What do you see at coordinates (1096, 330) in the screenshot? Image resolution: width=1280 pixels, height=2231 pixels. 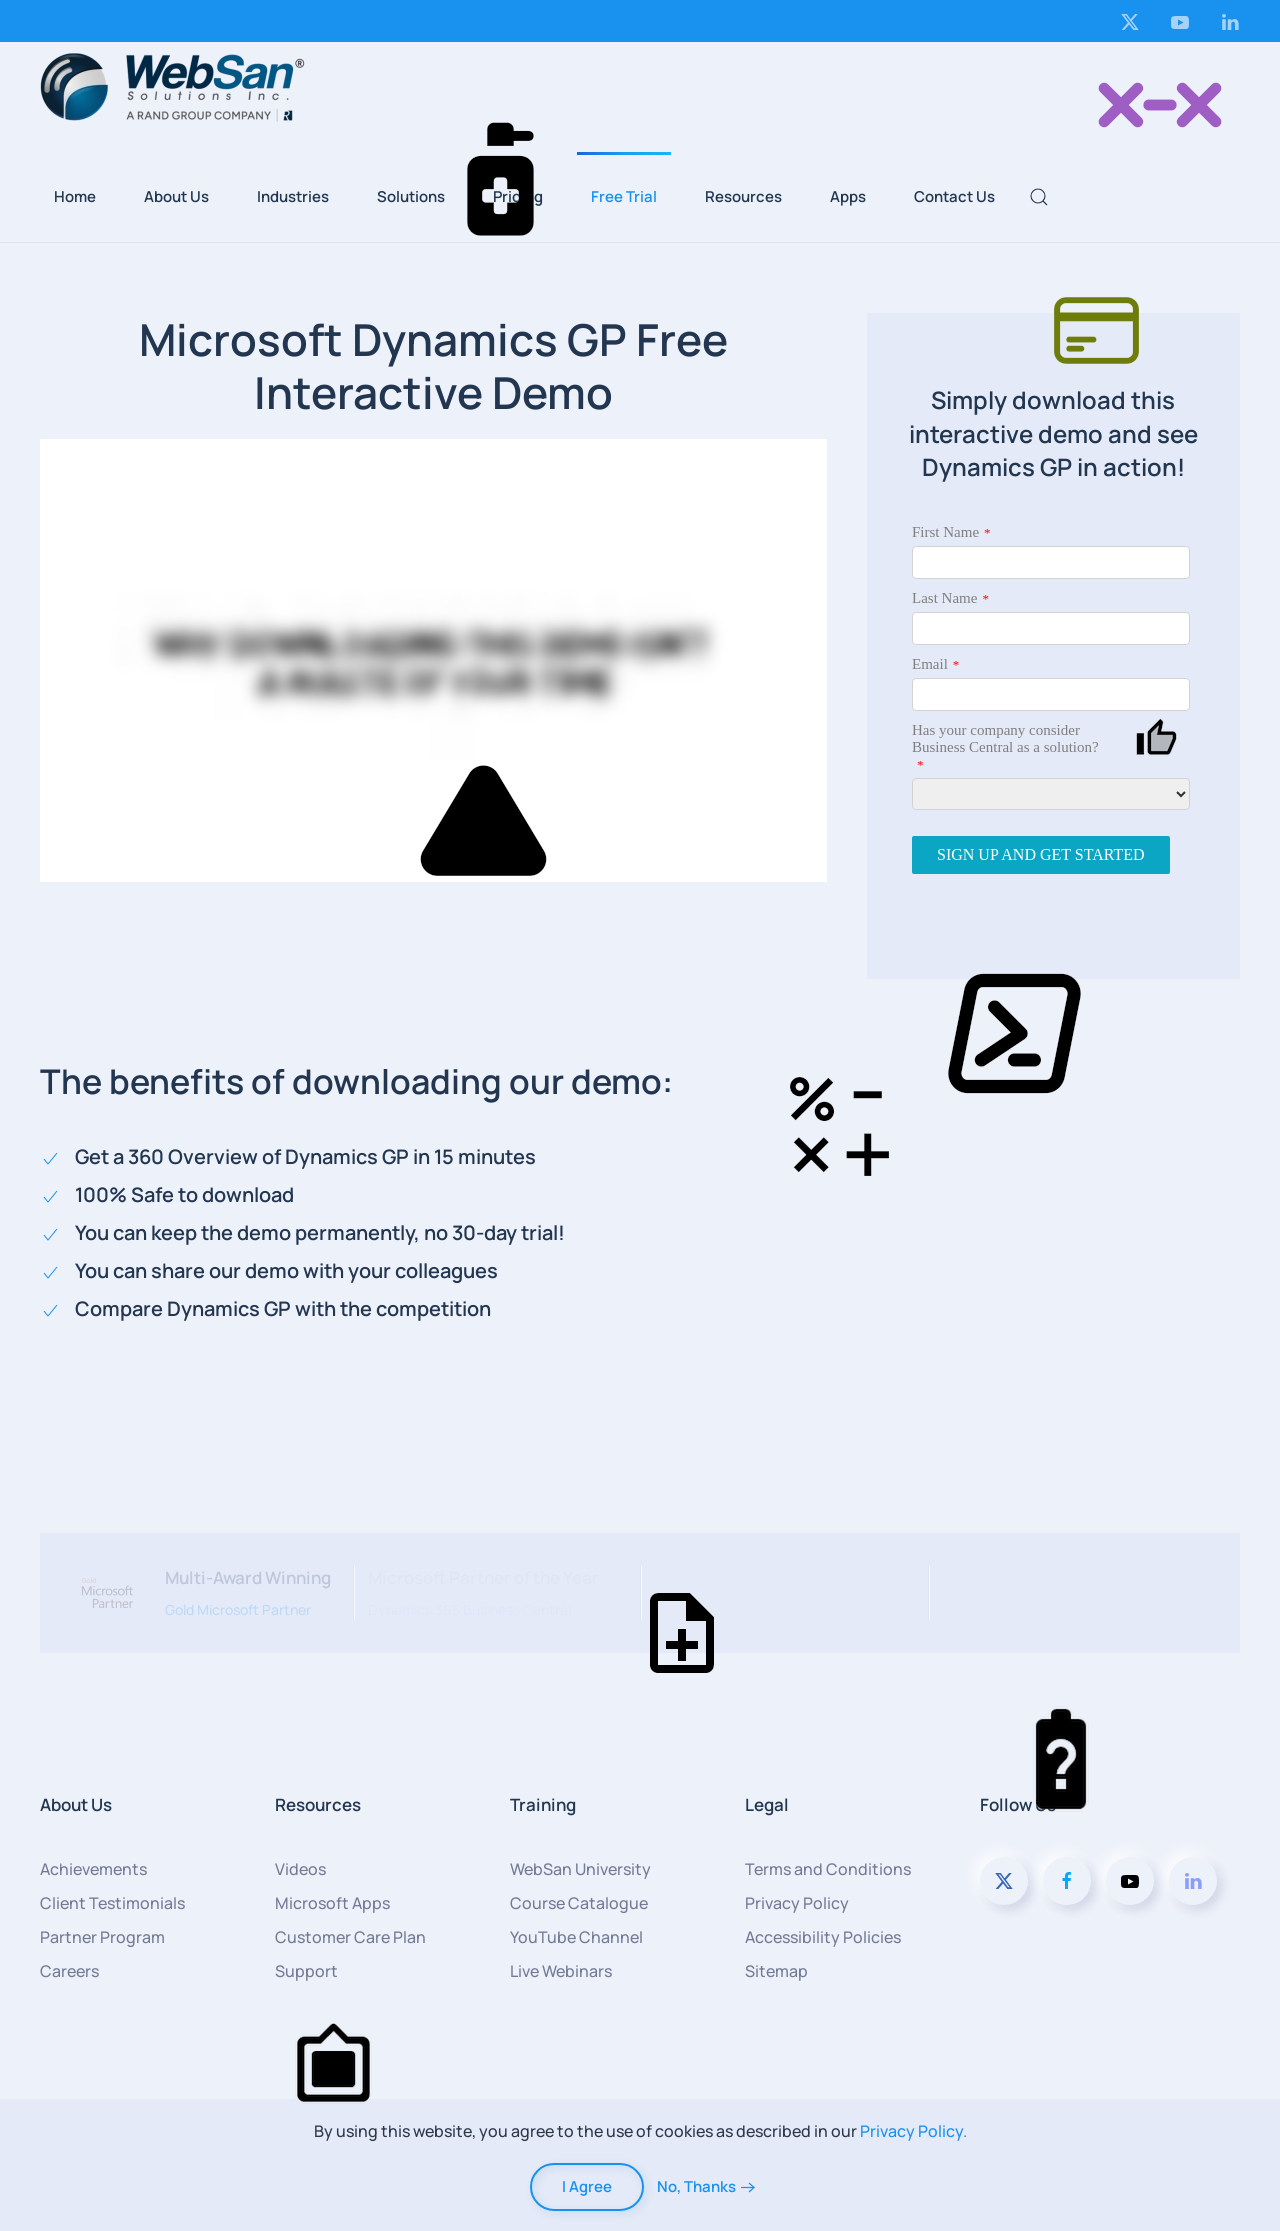 I see `manage payment methods` at bounding box center [1096, 330].